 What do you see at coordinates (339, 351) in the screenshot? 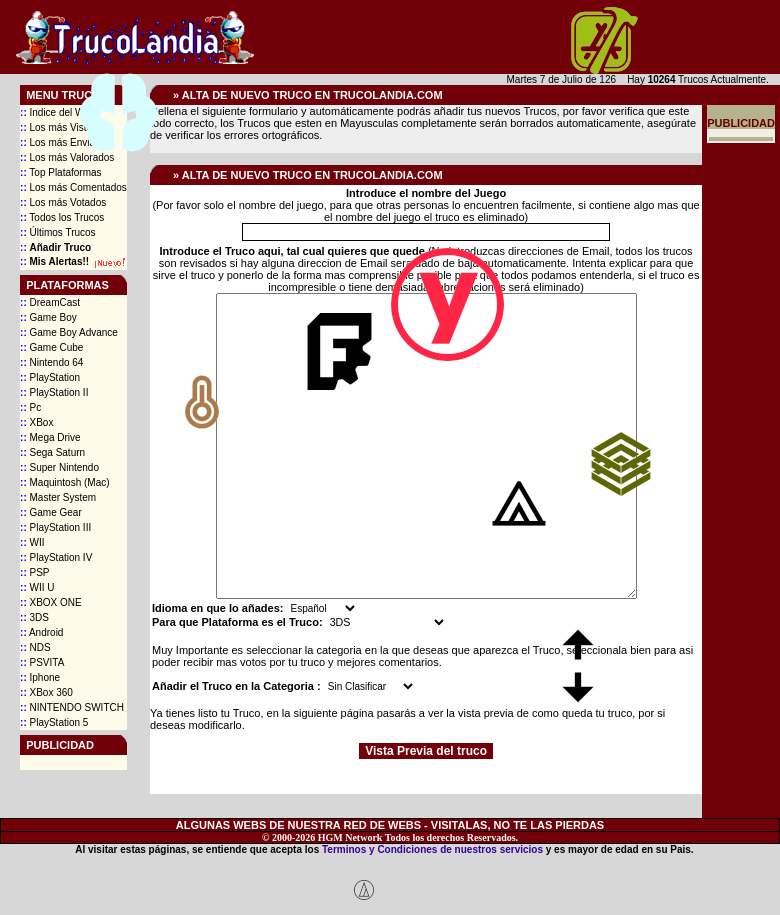
I see `open FreeCAD application` at bounding box center [339, 351].